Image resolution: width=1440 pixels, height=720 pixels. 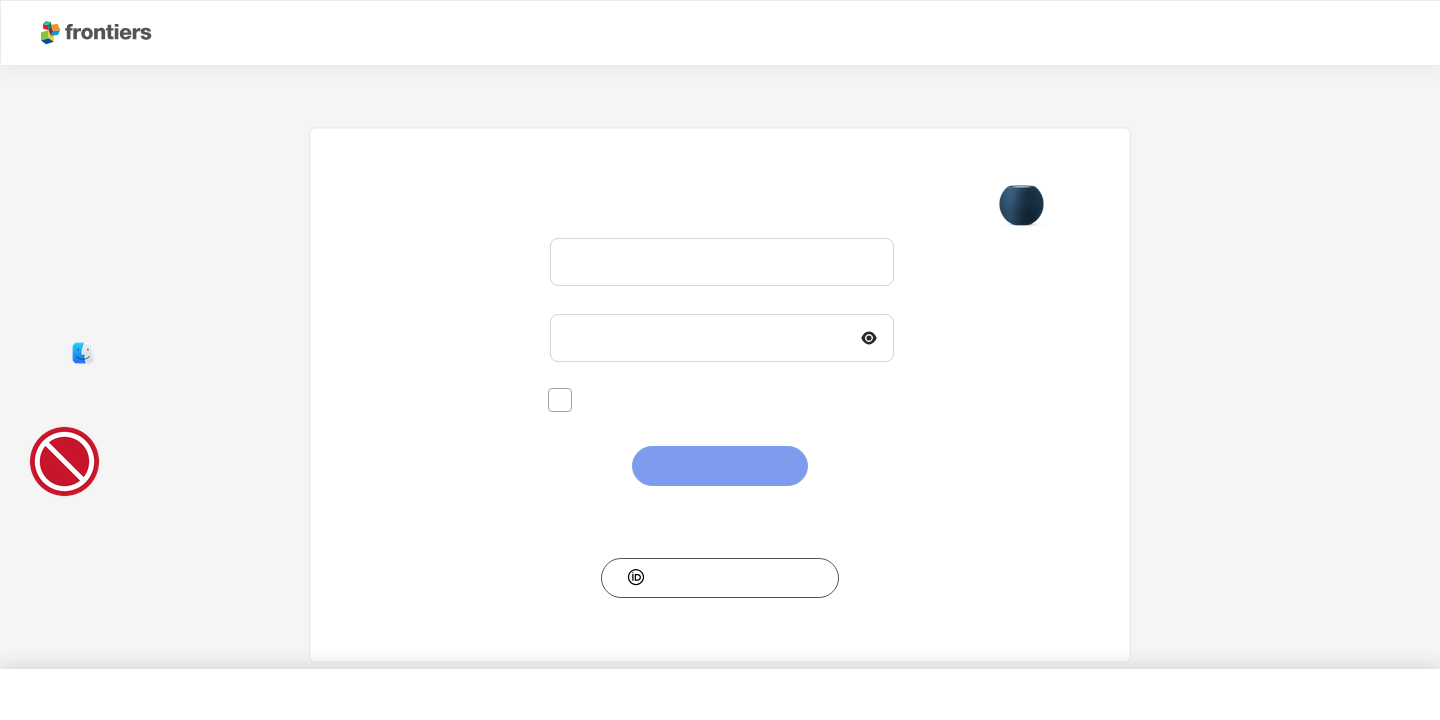 I want to click on delete selected item, so click(x=64, y=461).